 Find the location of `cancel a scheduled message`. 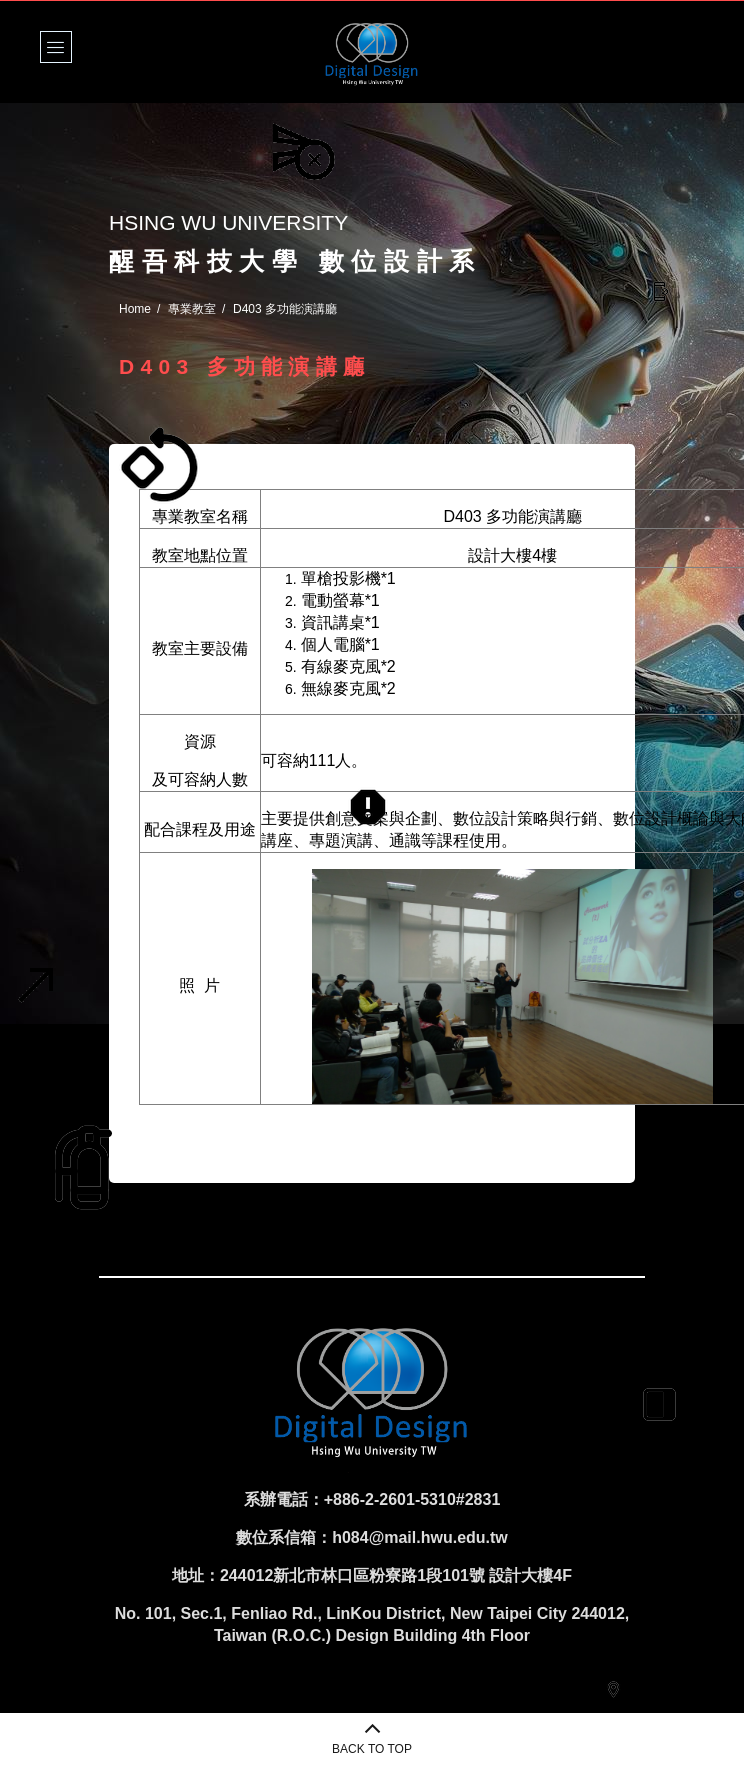

cancel a scheduled message is located at coordinates (302, 147).